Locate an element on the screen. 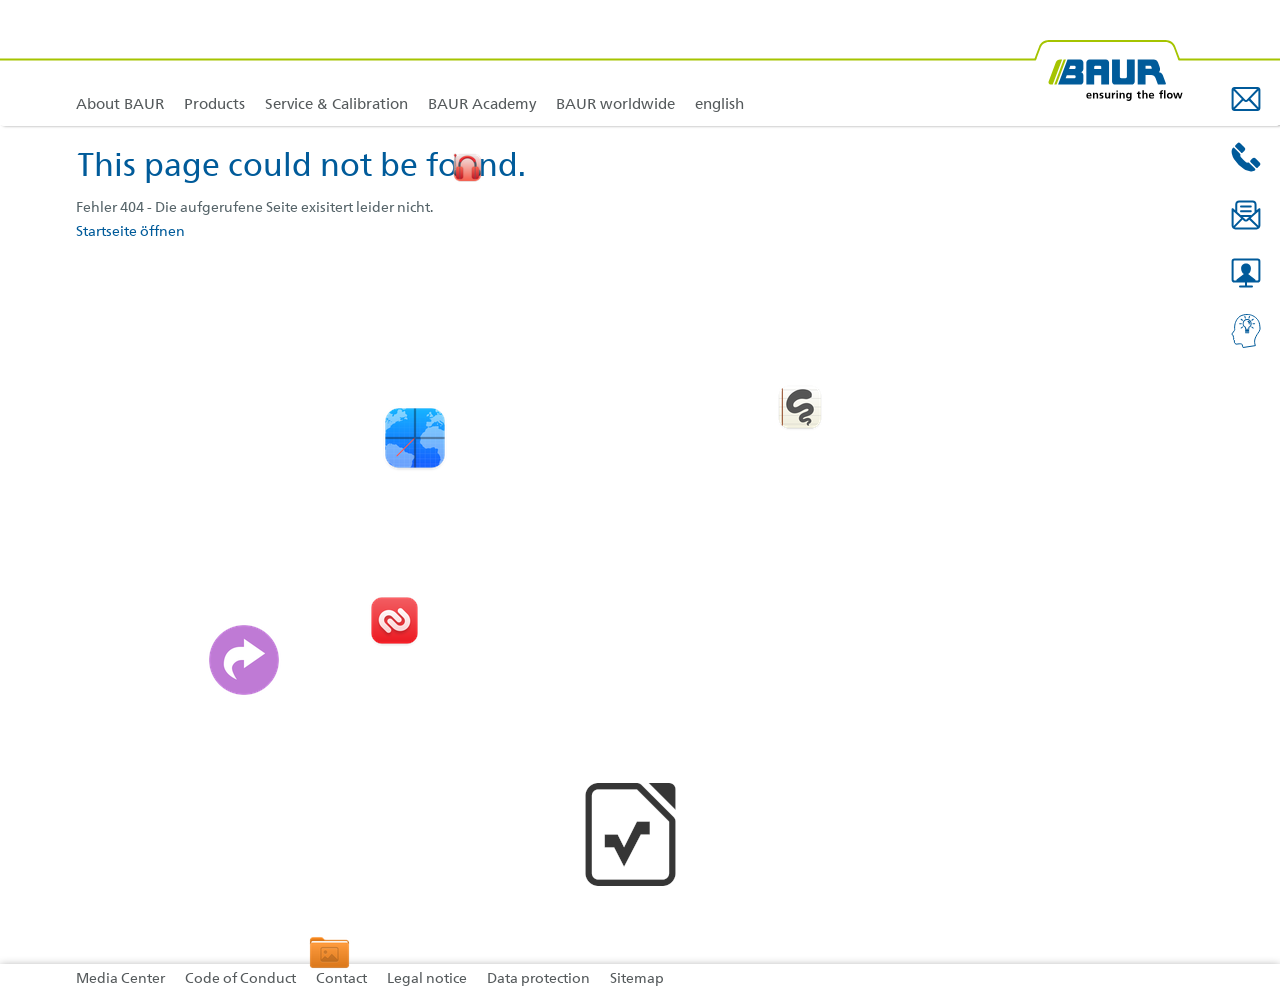 The image size is (1280, 994). open audio sharing app is located at coordinates (467, 167).